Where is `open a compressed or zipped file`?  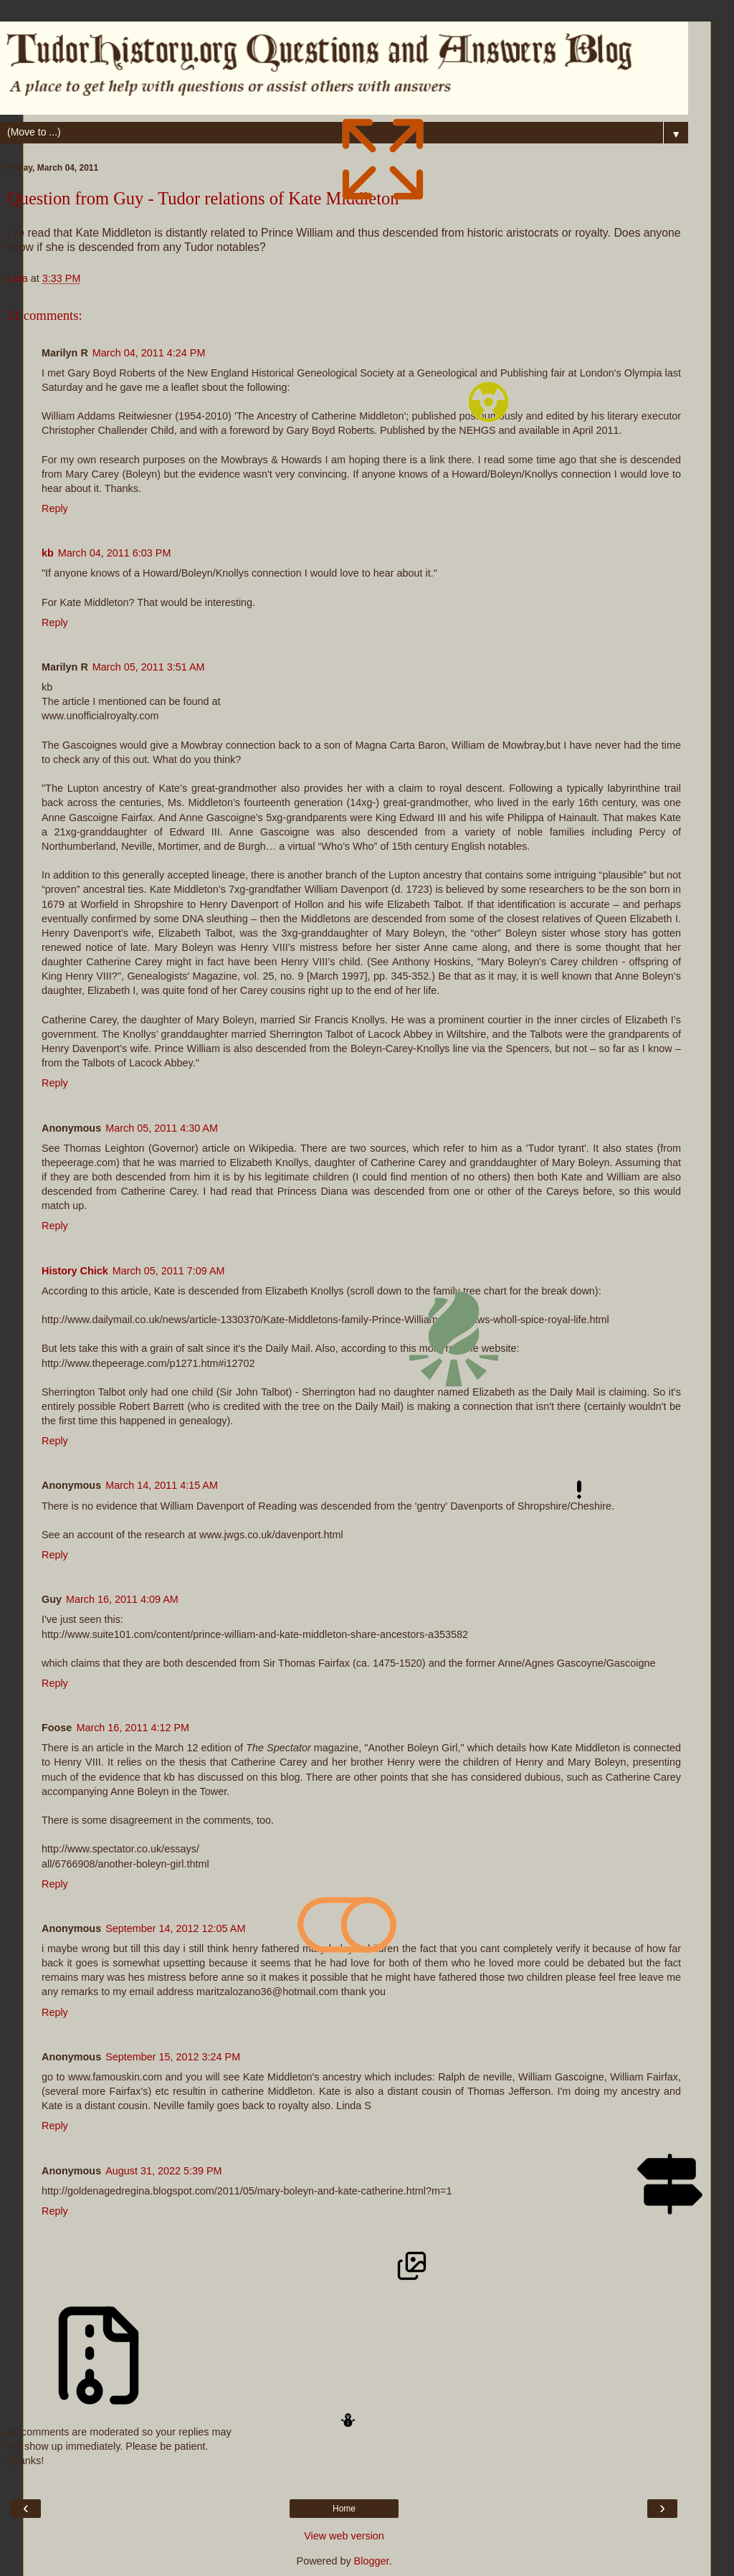 open a compressed or zipped file is located at coordinates (98, 2355).